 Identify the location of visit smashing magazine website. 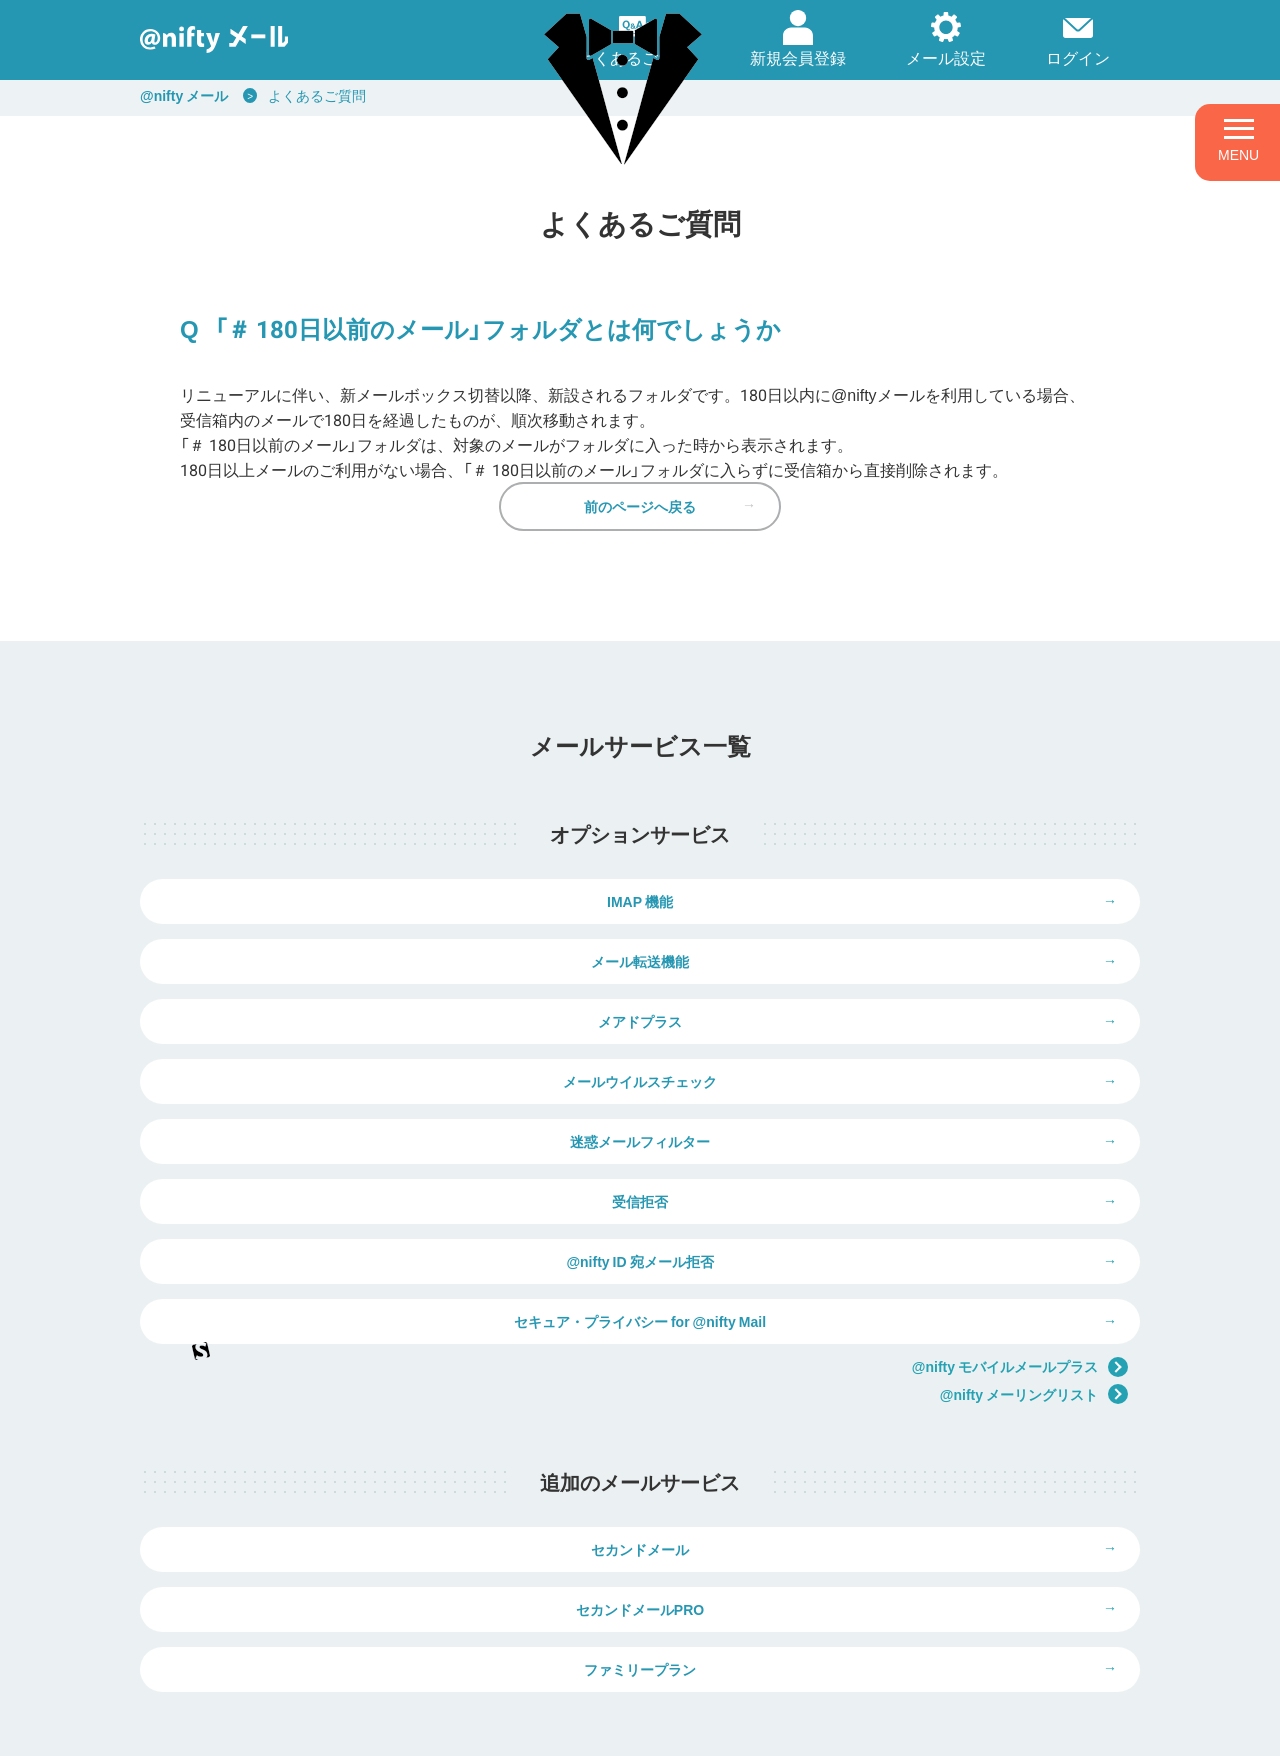
(201, 1351).